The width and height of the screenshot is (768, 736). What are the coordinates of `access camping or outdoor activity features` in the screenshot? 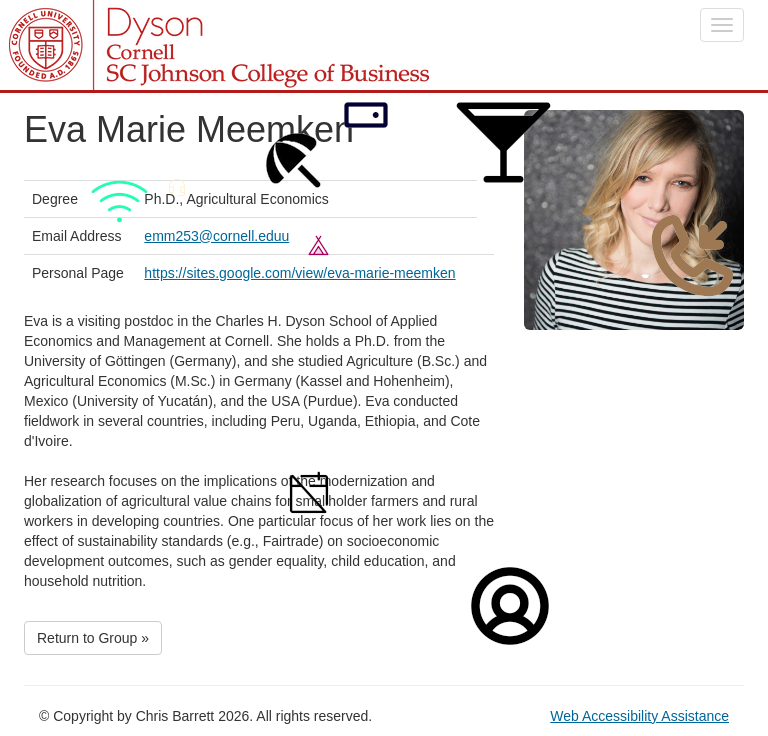 It's located at (318, 246).